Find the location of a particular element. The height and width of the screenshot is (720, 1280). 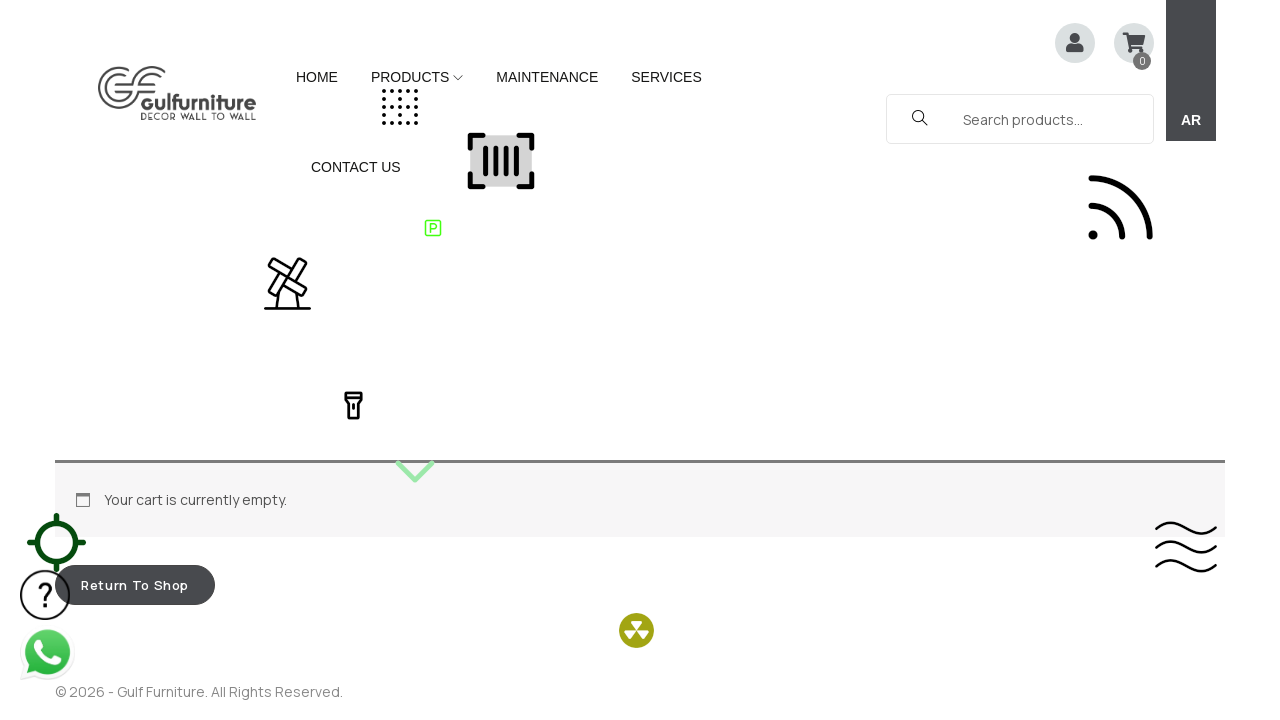

subscribe to RSS feed is located at coordinates (1116, 212).